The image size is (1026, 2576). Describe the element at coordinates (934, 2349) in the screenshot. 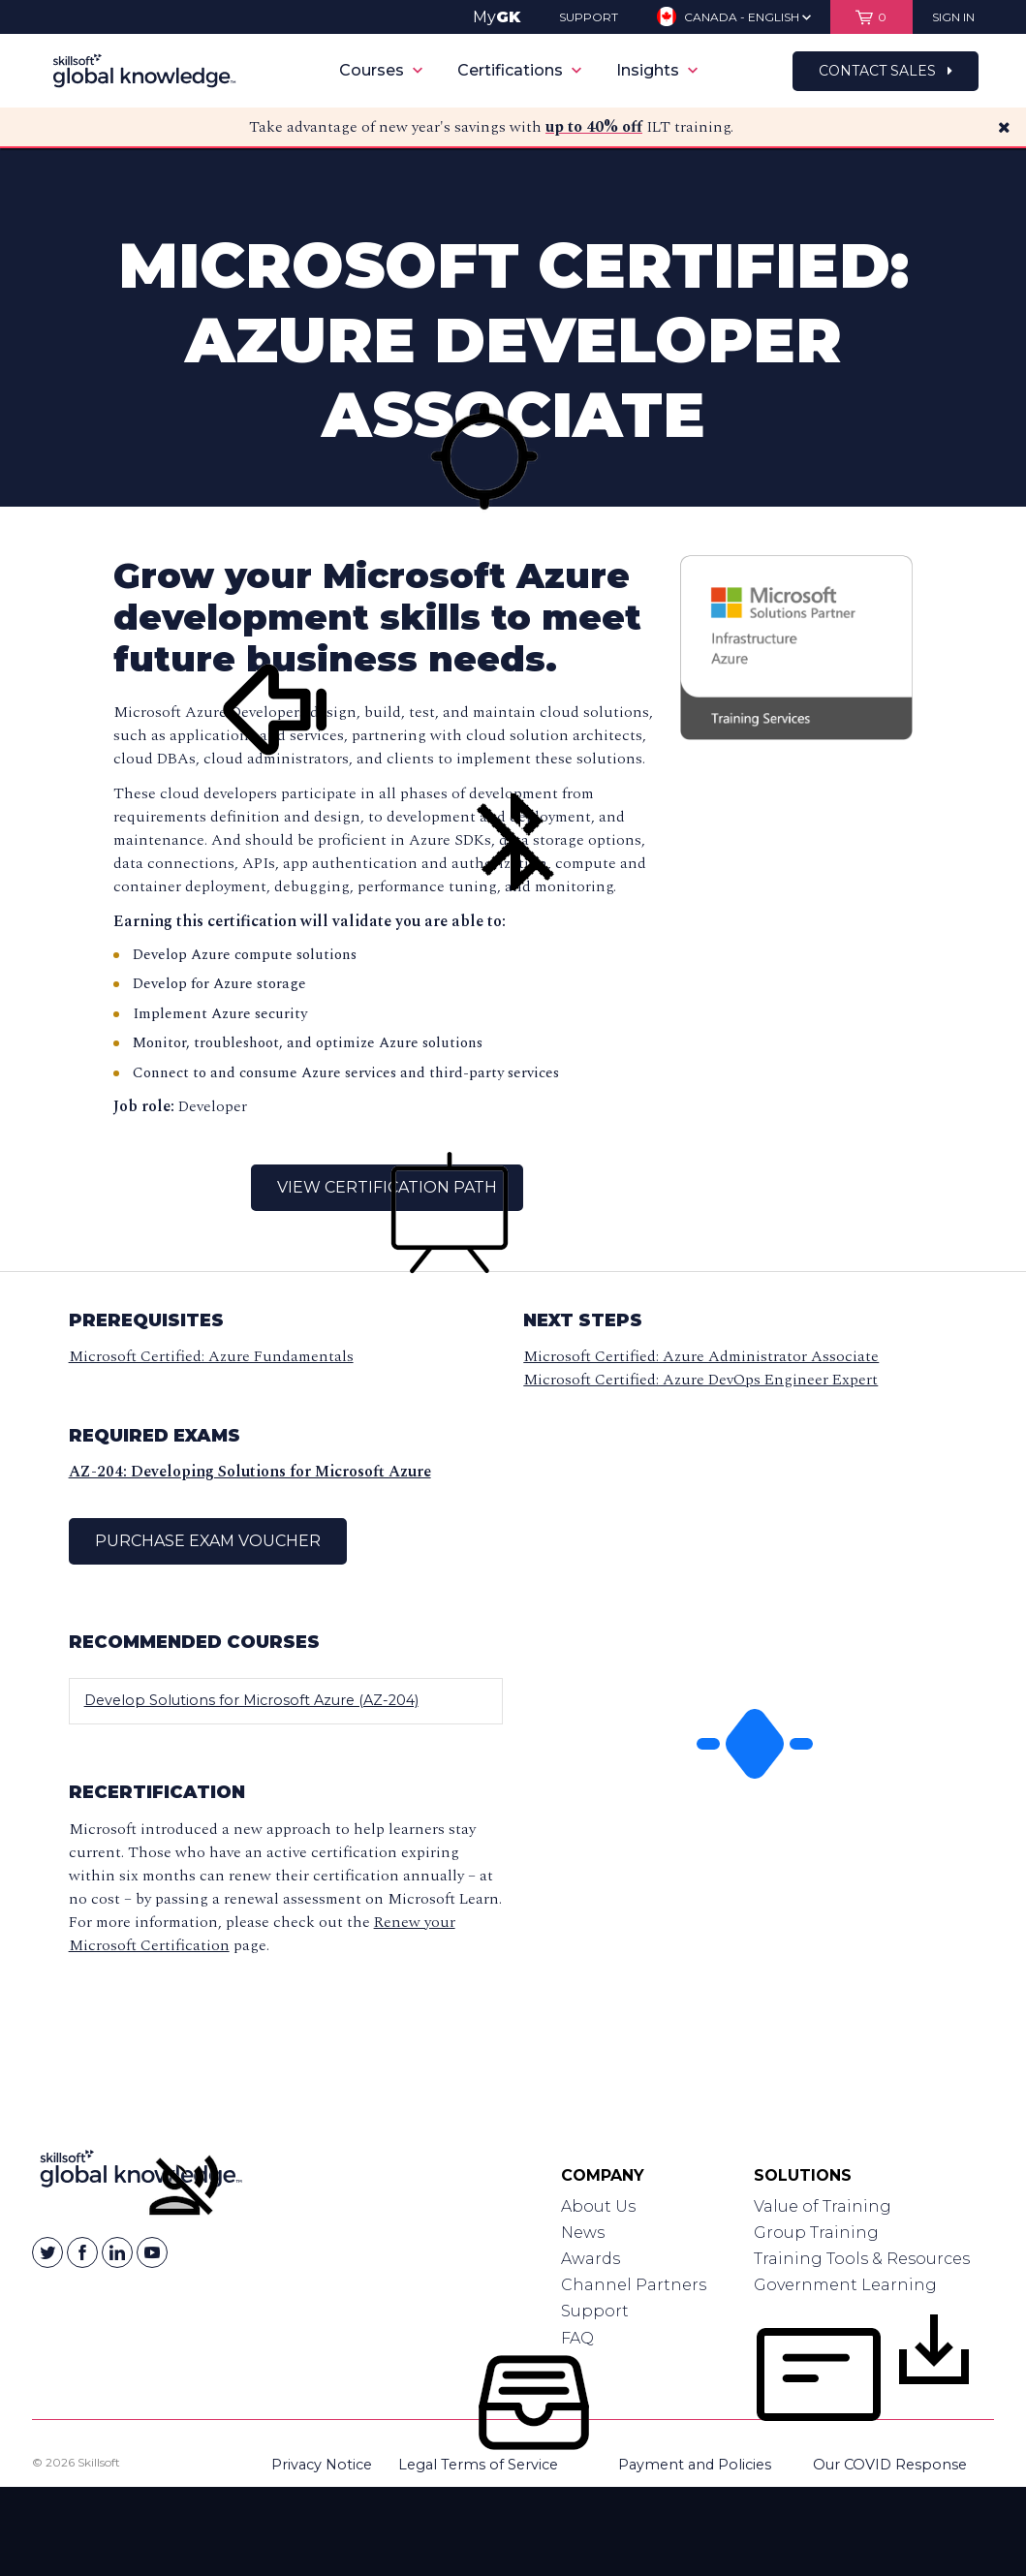

I see `download file to device` at that location.